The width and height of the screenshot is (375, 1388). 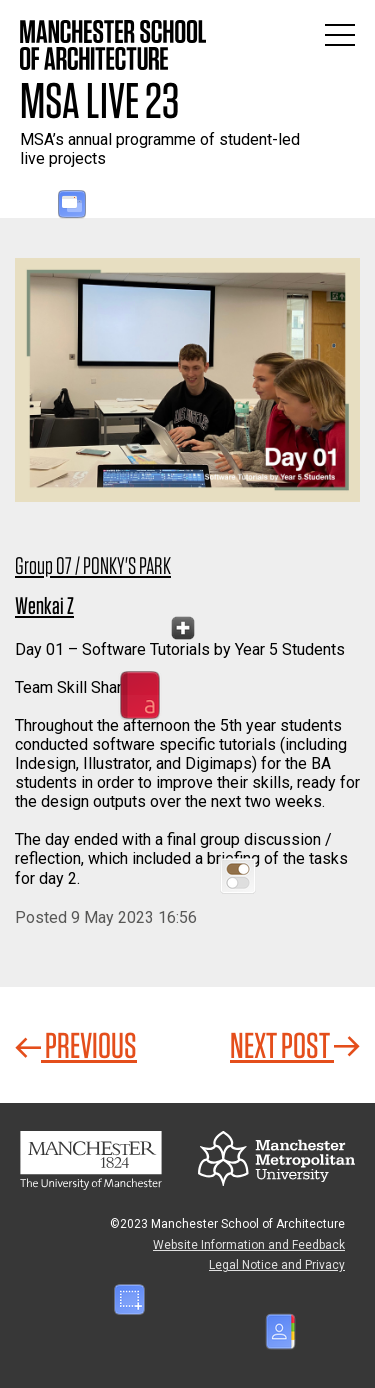 What do you see at coordinates (280, 1331) in the screenshot?
I see `open the contacts app` at bounding box center [280, 1331].